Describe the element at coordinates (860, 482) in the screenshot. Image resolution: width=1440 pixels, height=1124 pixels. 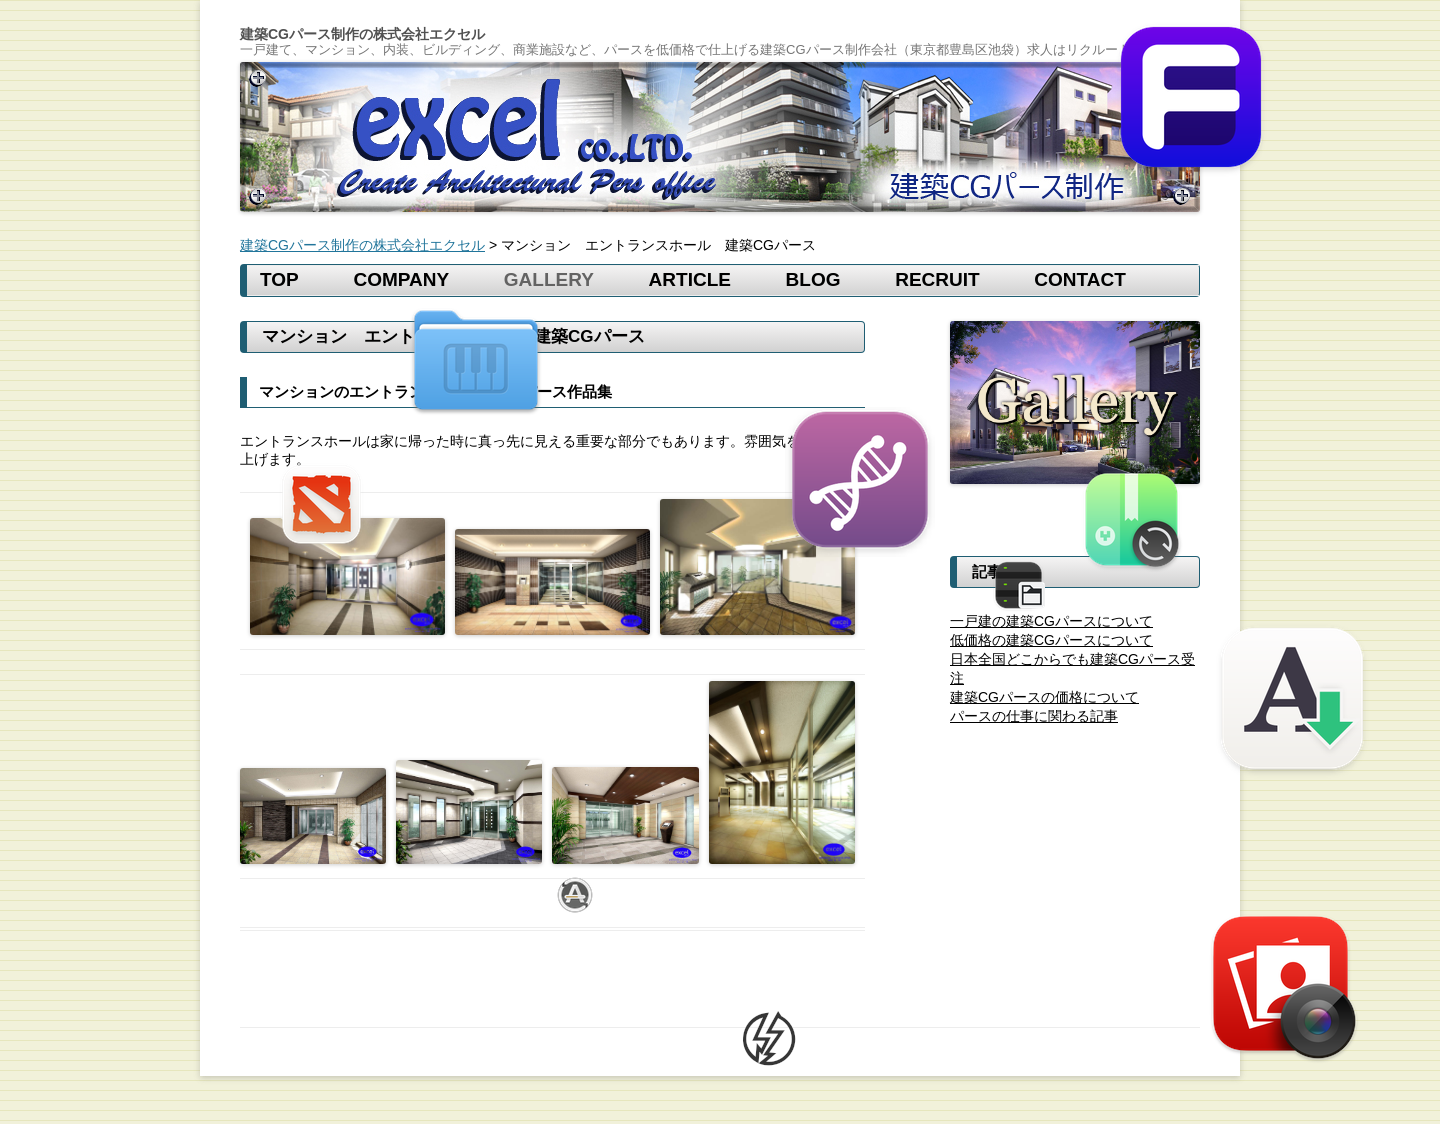
I see `open education and science apps category` at that location.